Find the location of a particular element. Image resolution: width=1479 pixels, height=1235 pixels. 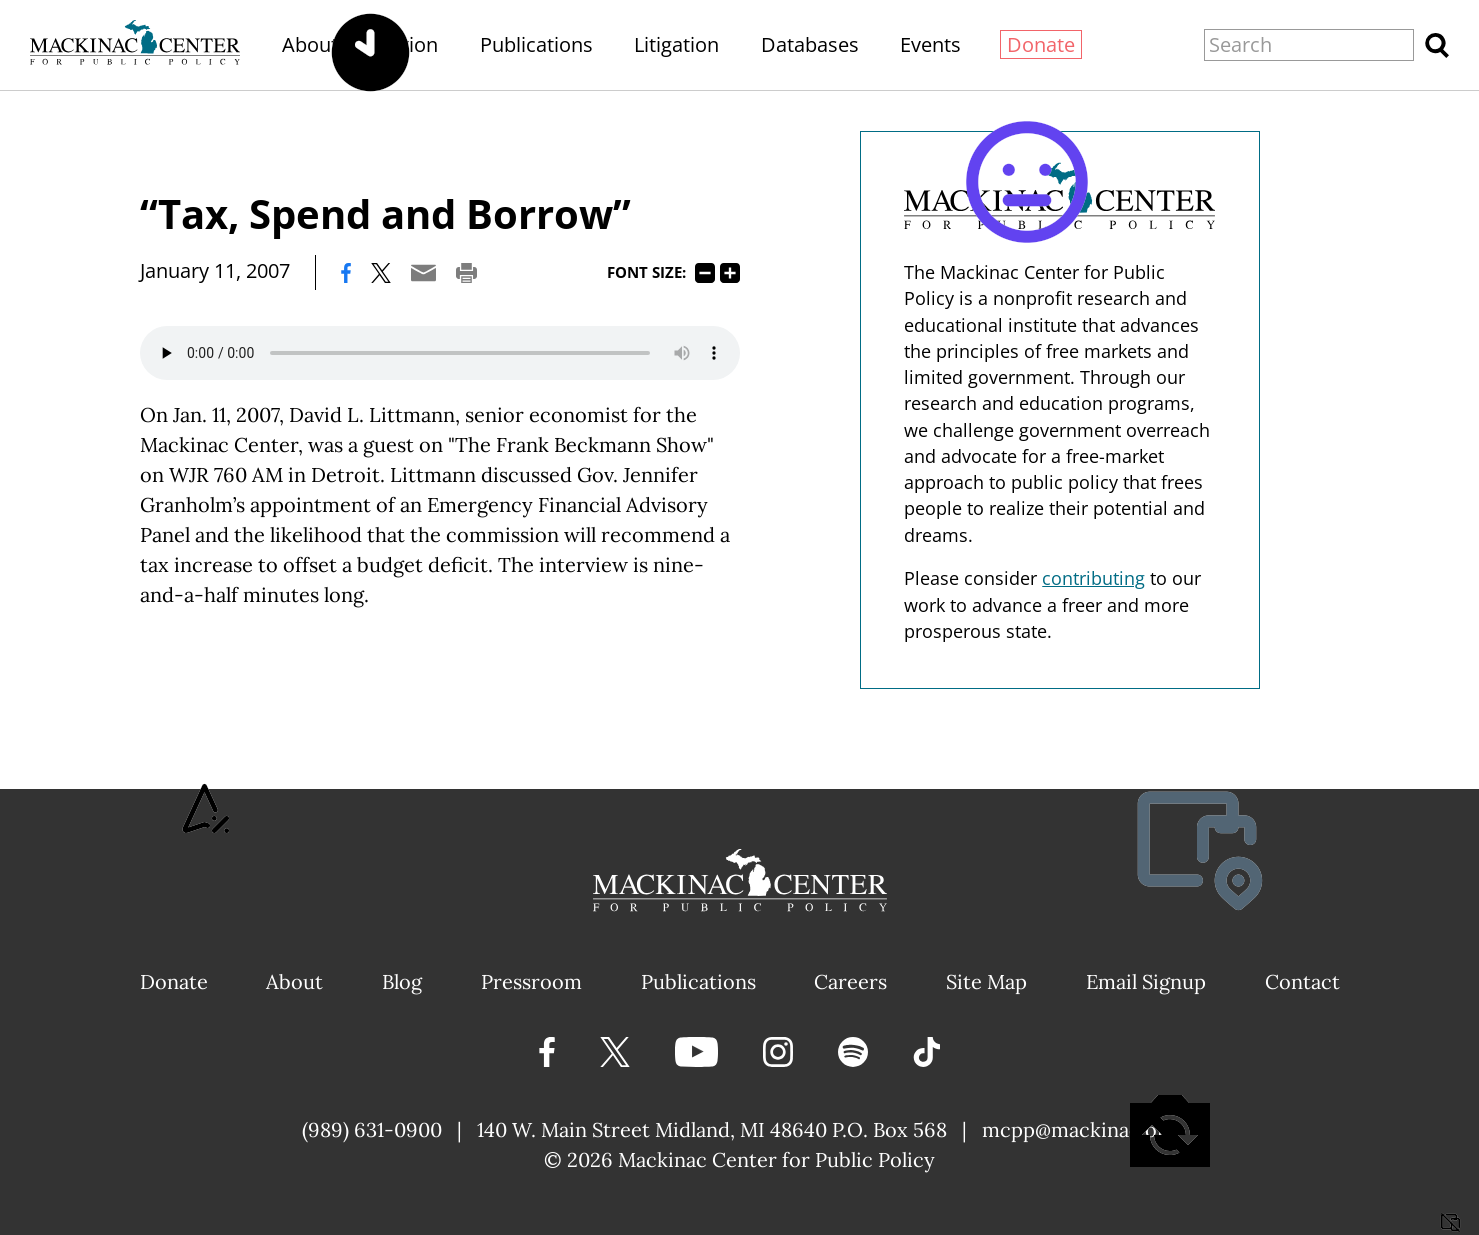

indicates the current time is 10 o'clock is located at coordinates (370, 52).